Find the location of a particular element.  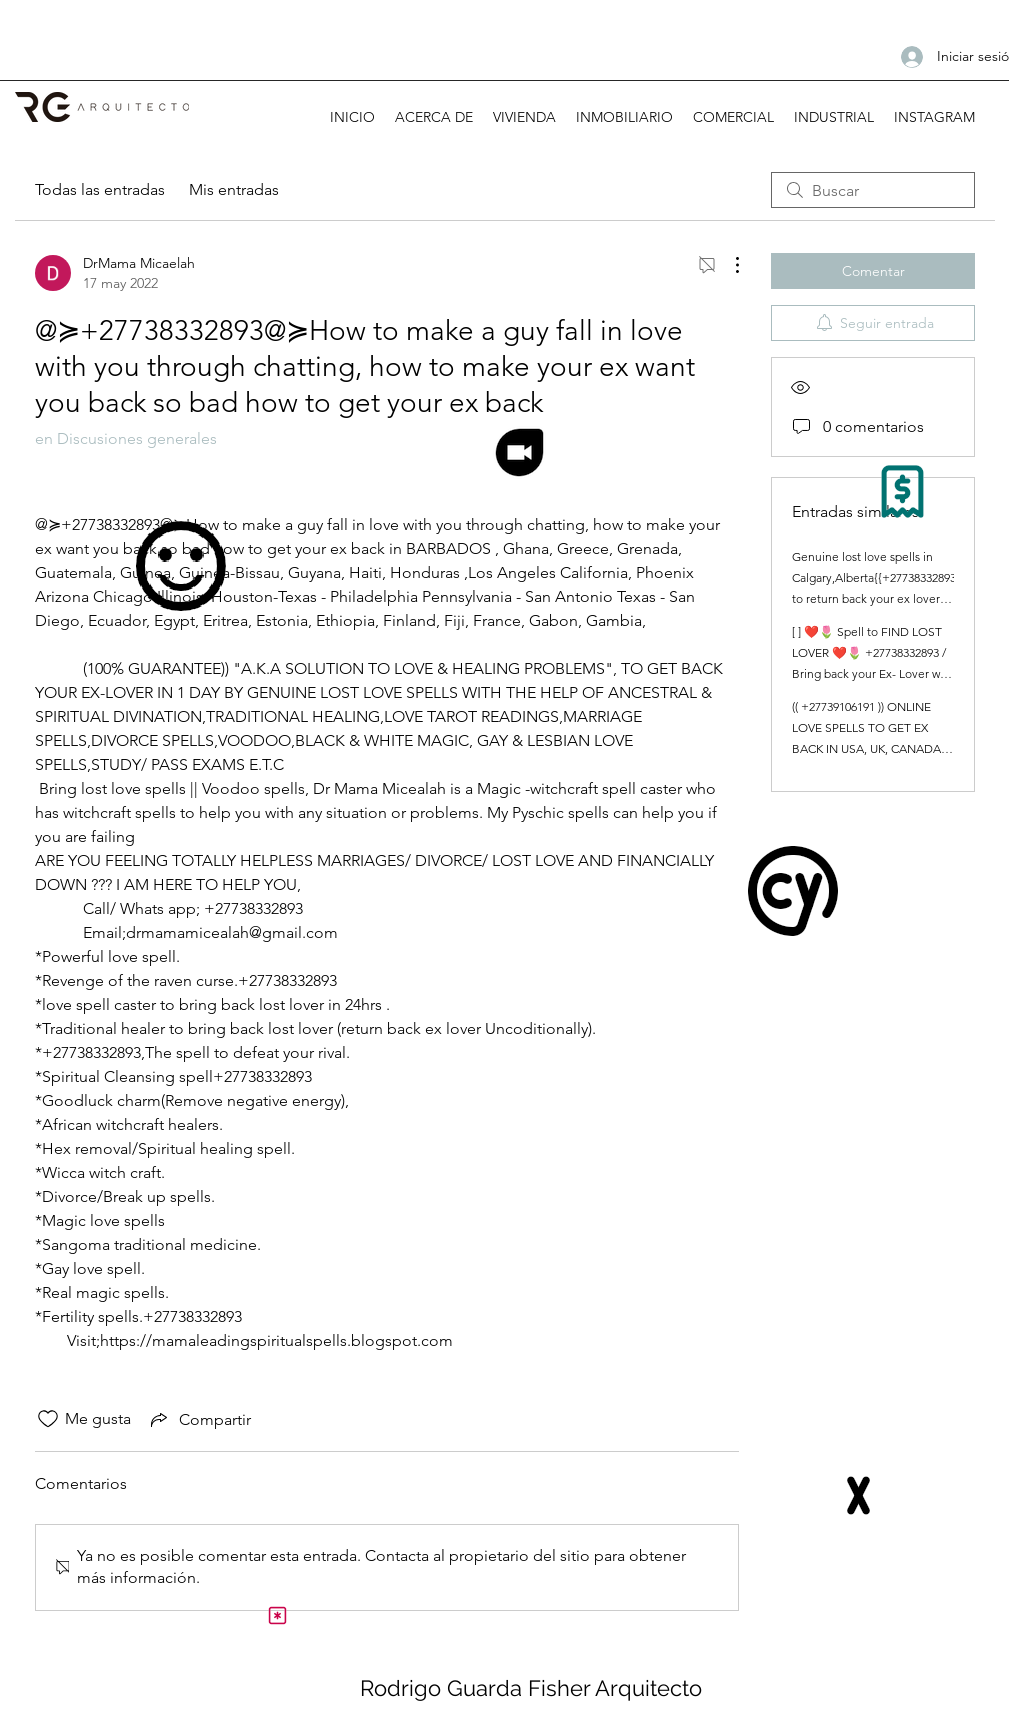

rate your experience with a positive reaction is located at coordinates (181, 566).